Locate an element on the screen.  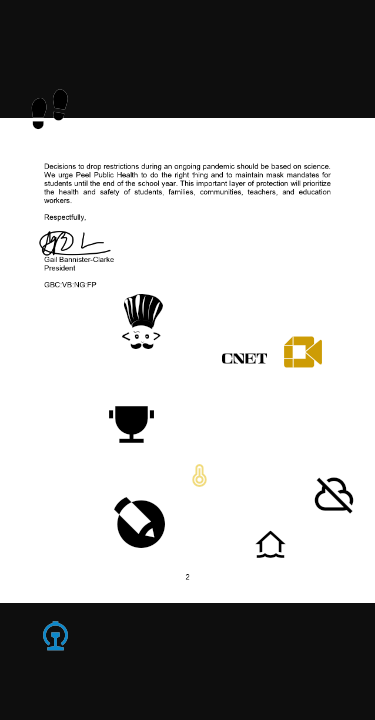
visit codechef competitive programming platform is located at coordinates (142, 321).